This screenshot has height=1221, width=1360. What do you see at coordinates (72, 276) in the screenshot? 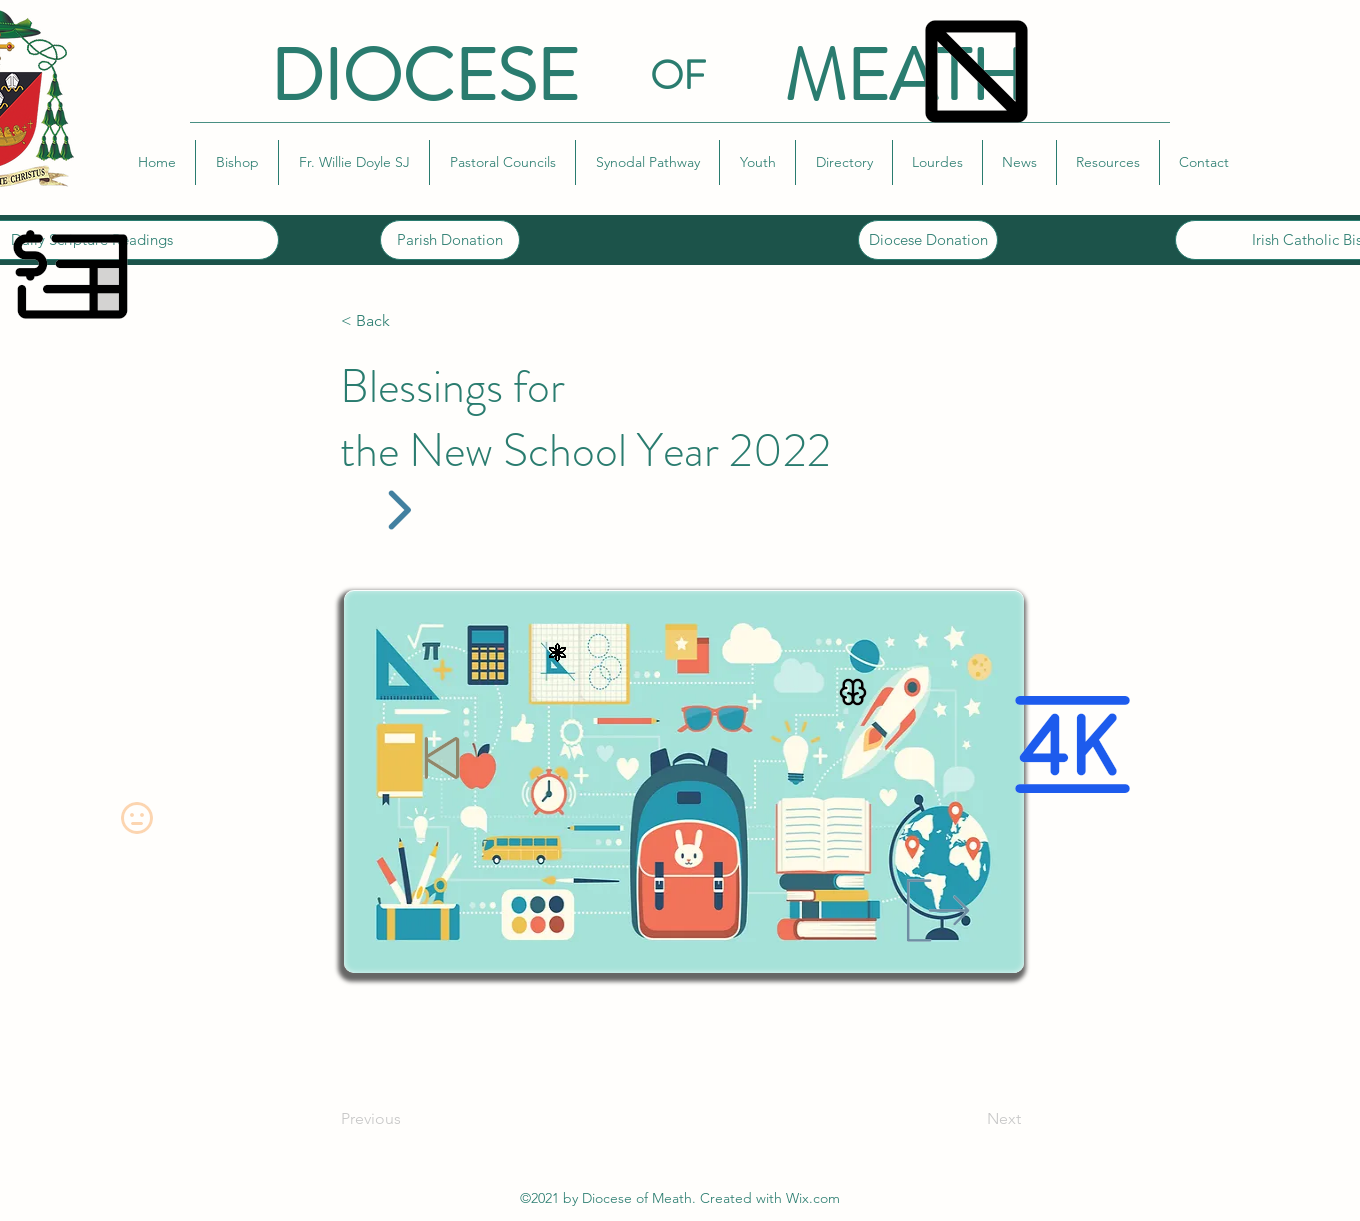
I see `view or manage invoices` at bounding box center [72, 276].